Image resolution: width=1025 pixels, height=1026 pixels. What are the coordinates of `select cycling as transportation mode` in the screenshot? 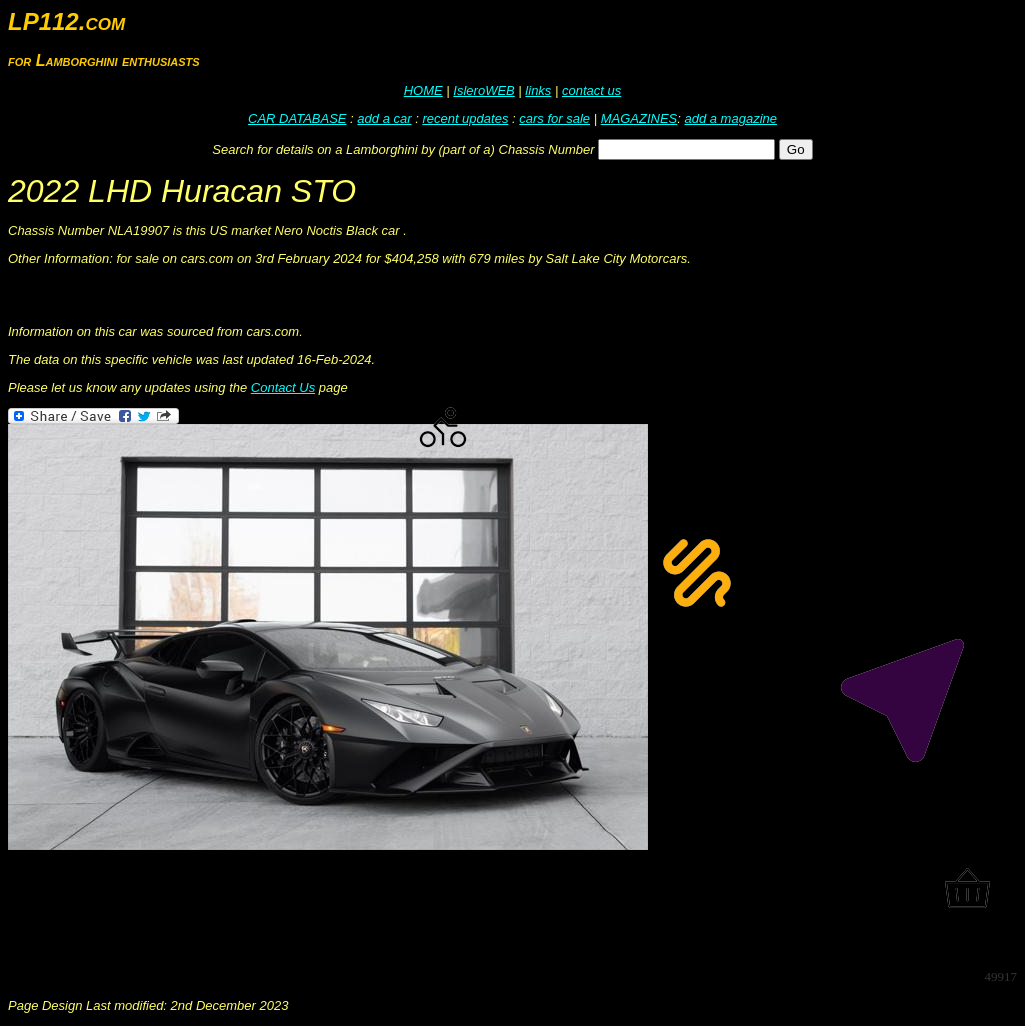 It's located at (443, 429).